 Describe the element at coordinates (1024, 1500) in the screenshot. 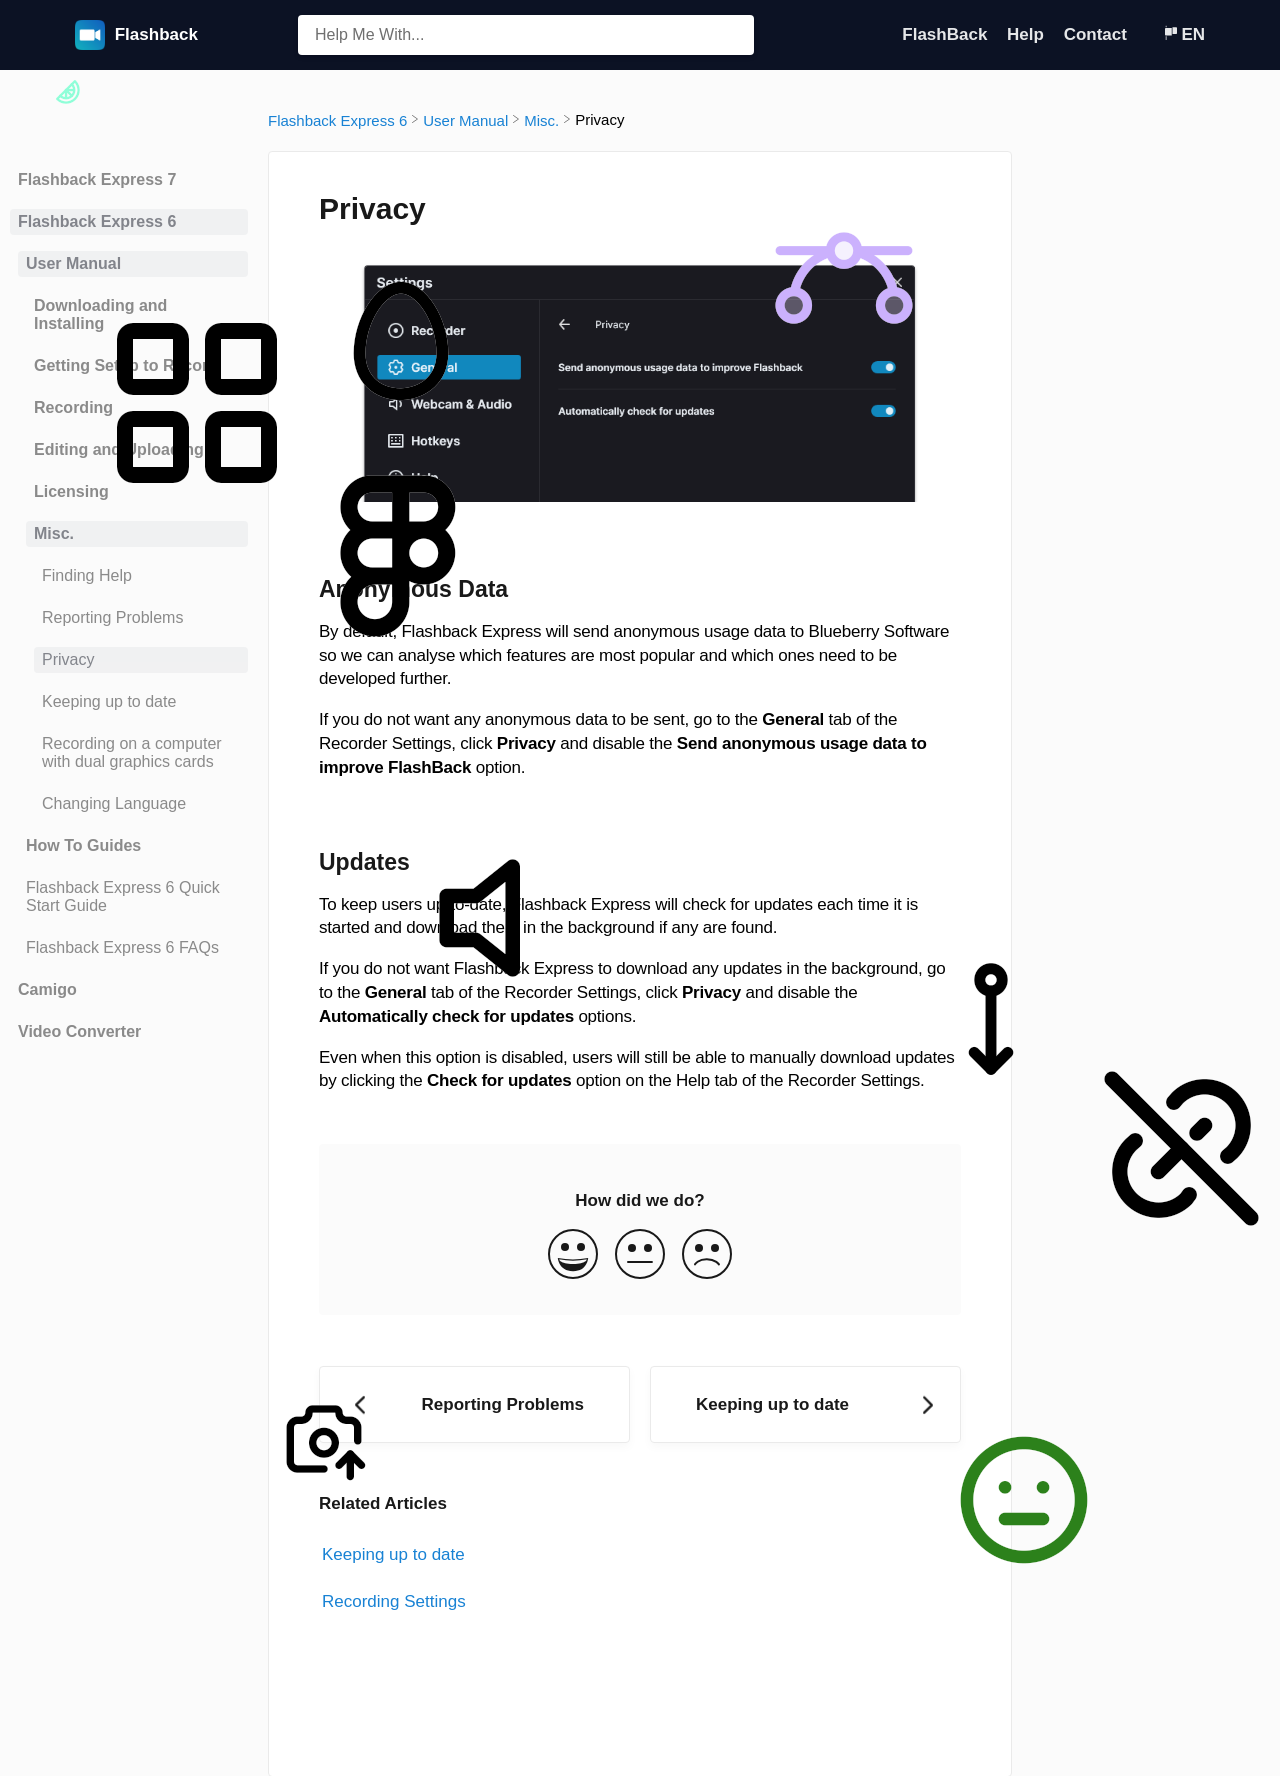

I see `indicates neutral or no reaction` at that location.